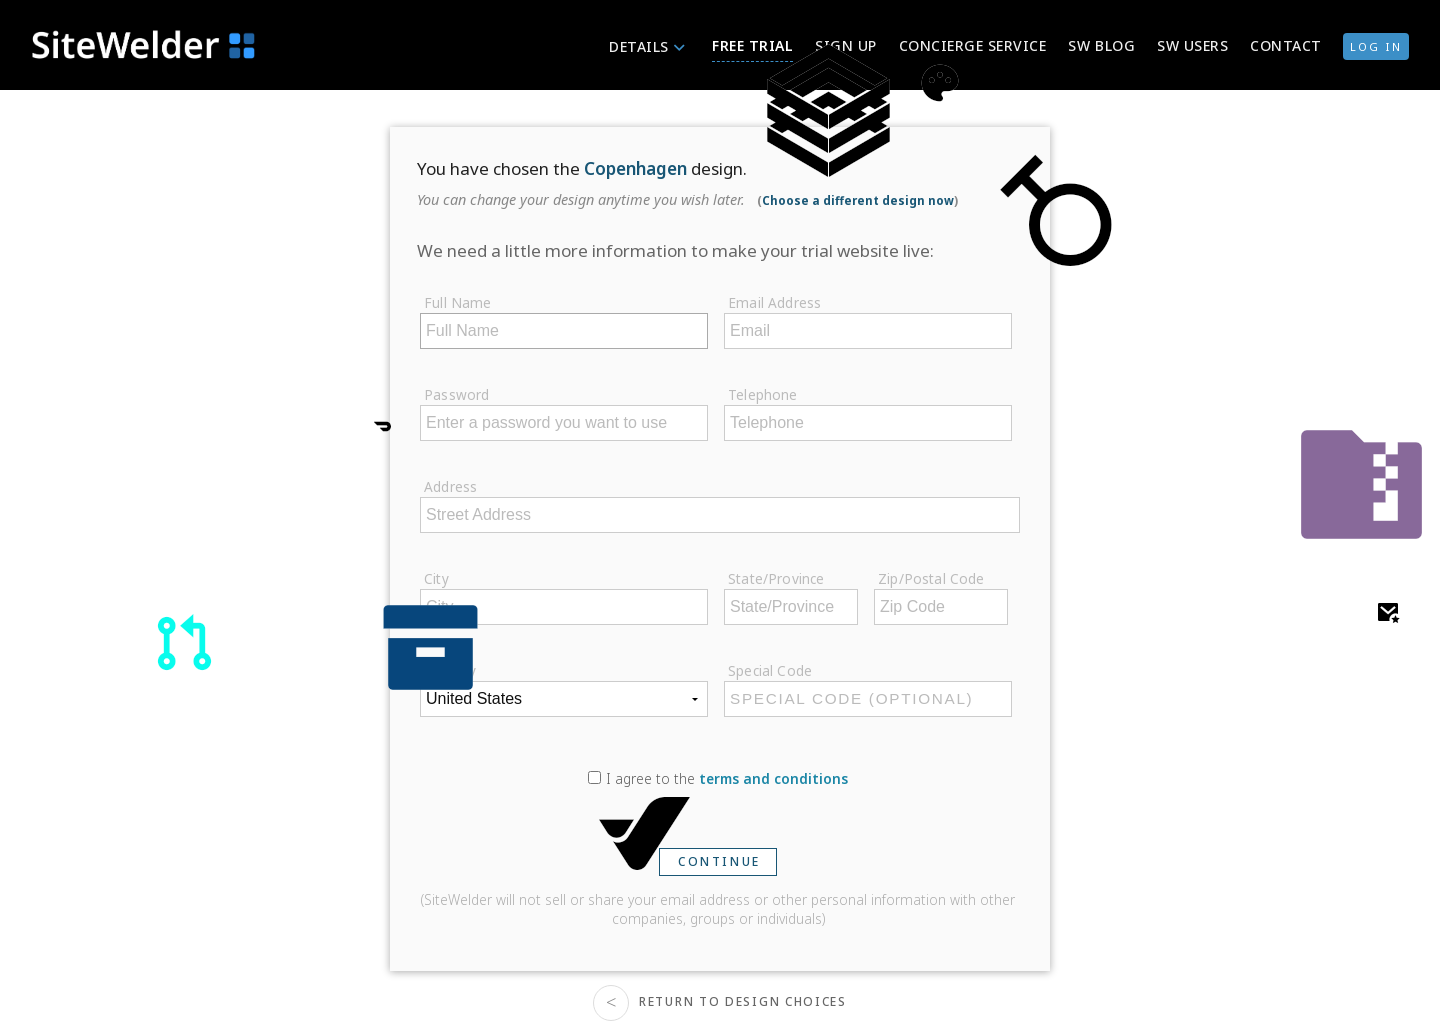 Image resolution: width=1440 pixels, height=1033 pixels. I want to click on view starred or important emails, so click(1388, 612).